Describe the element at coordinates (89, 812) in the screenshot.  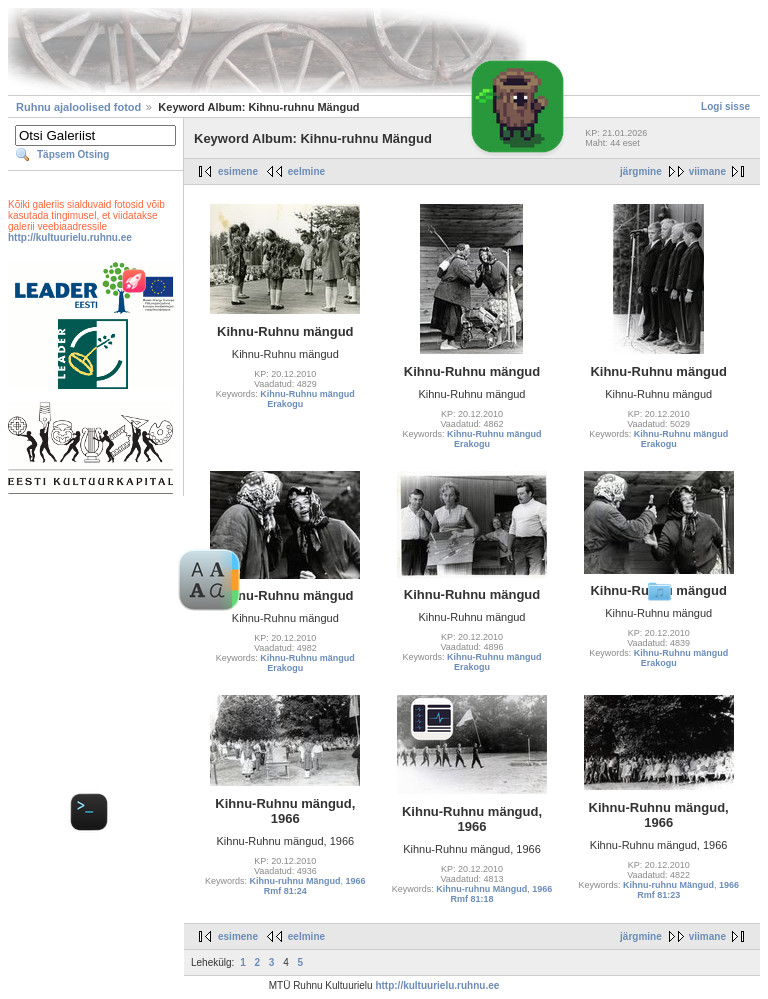
I see `open terminal application` at that location.